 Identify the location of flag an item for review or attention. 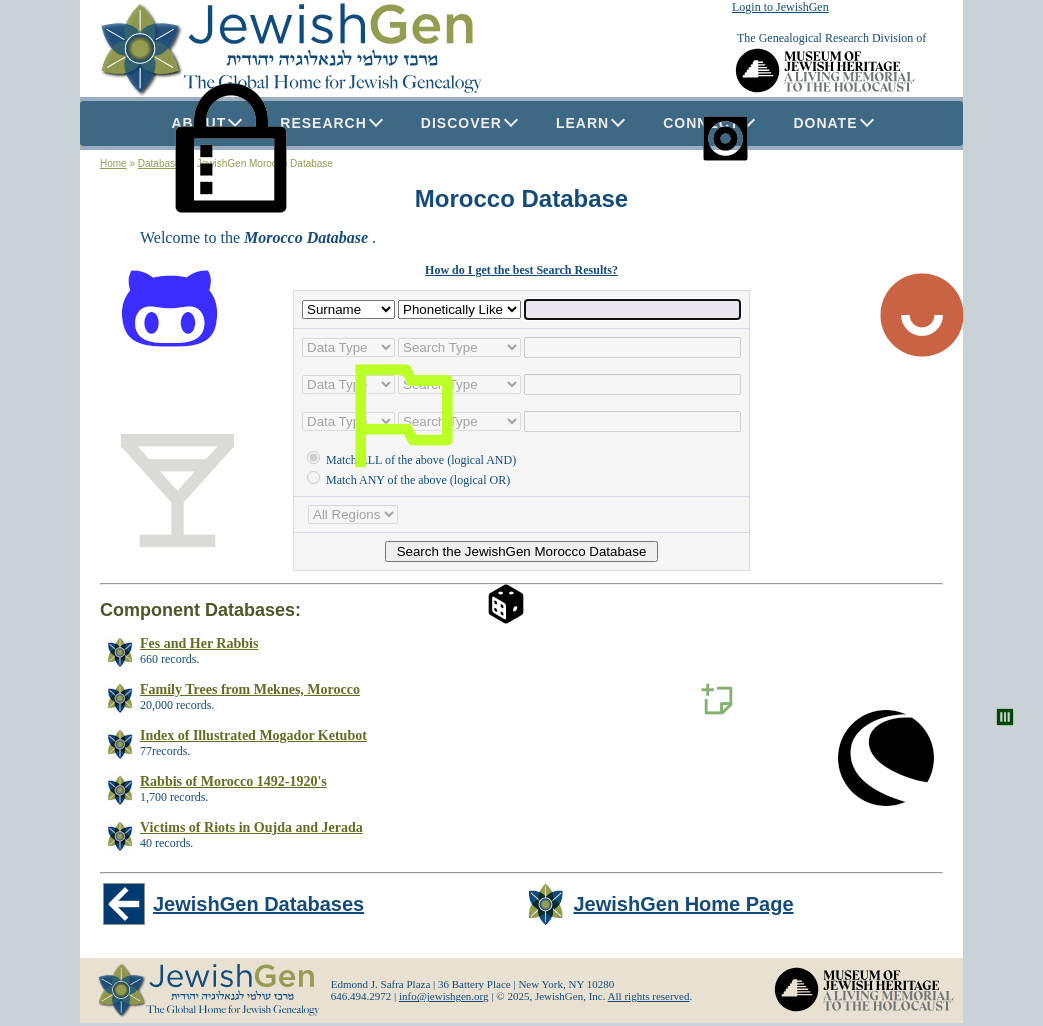
(404, 413).